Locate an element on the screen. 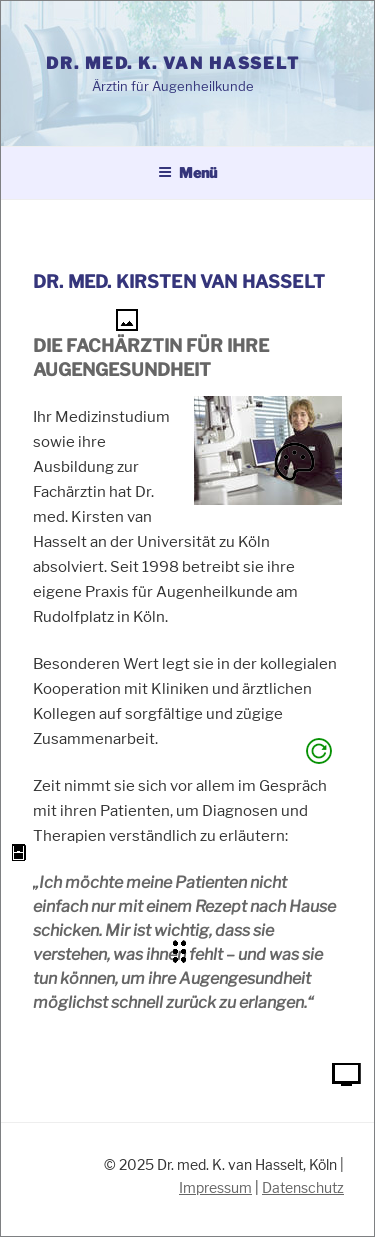  drag to reorder this item is located at coordinates (179, 951).